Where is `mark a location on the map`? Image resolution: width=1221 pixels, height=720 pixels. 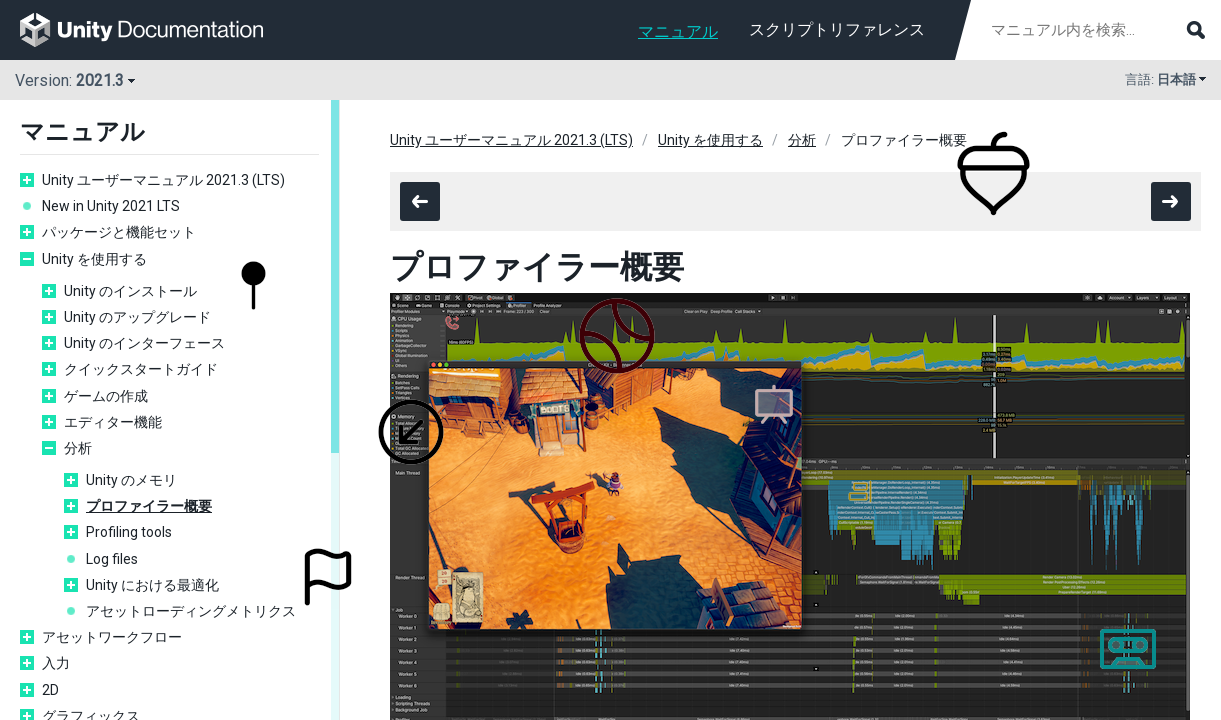
mark a location on the map is located at coordinates (253, 285).